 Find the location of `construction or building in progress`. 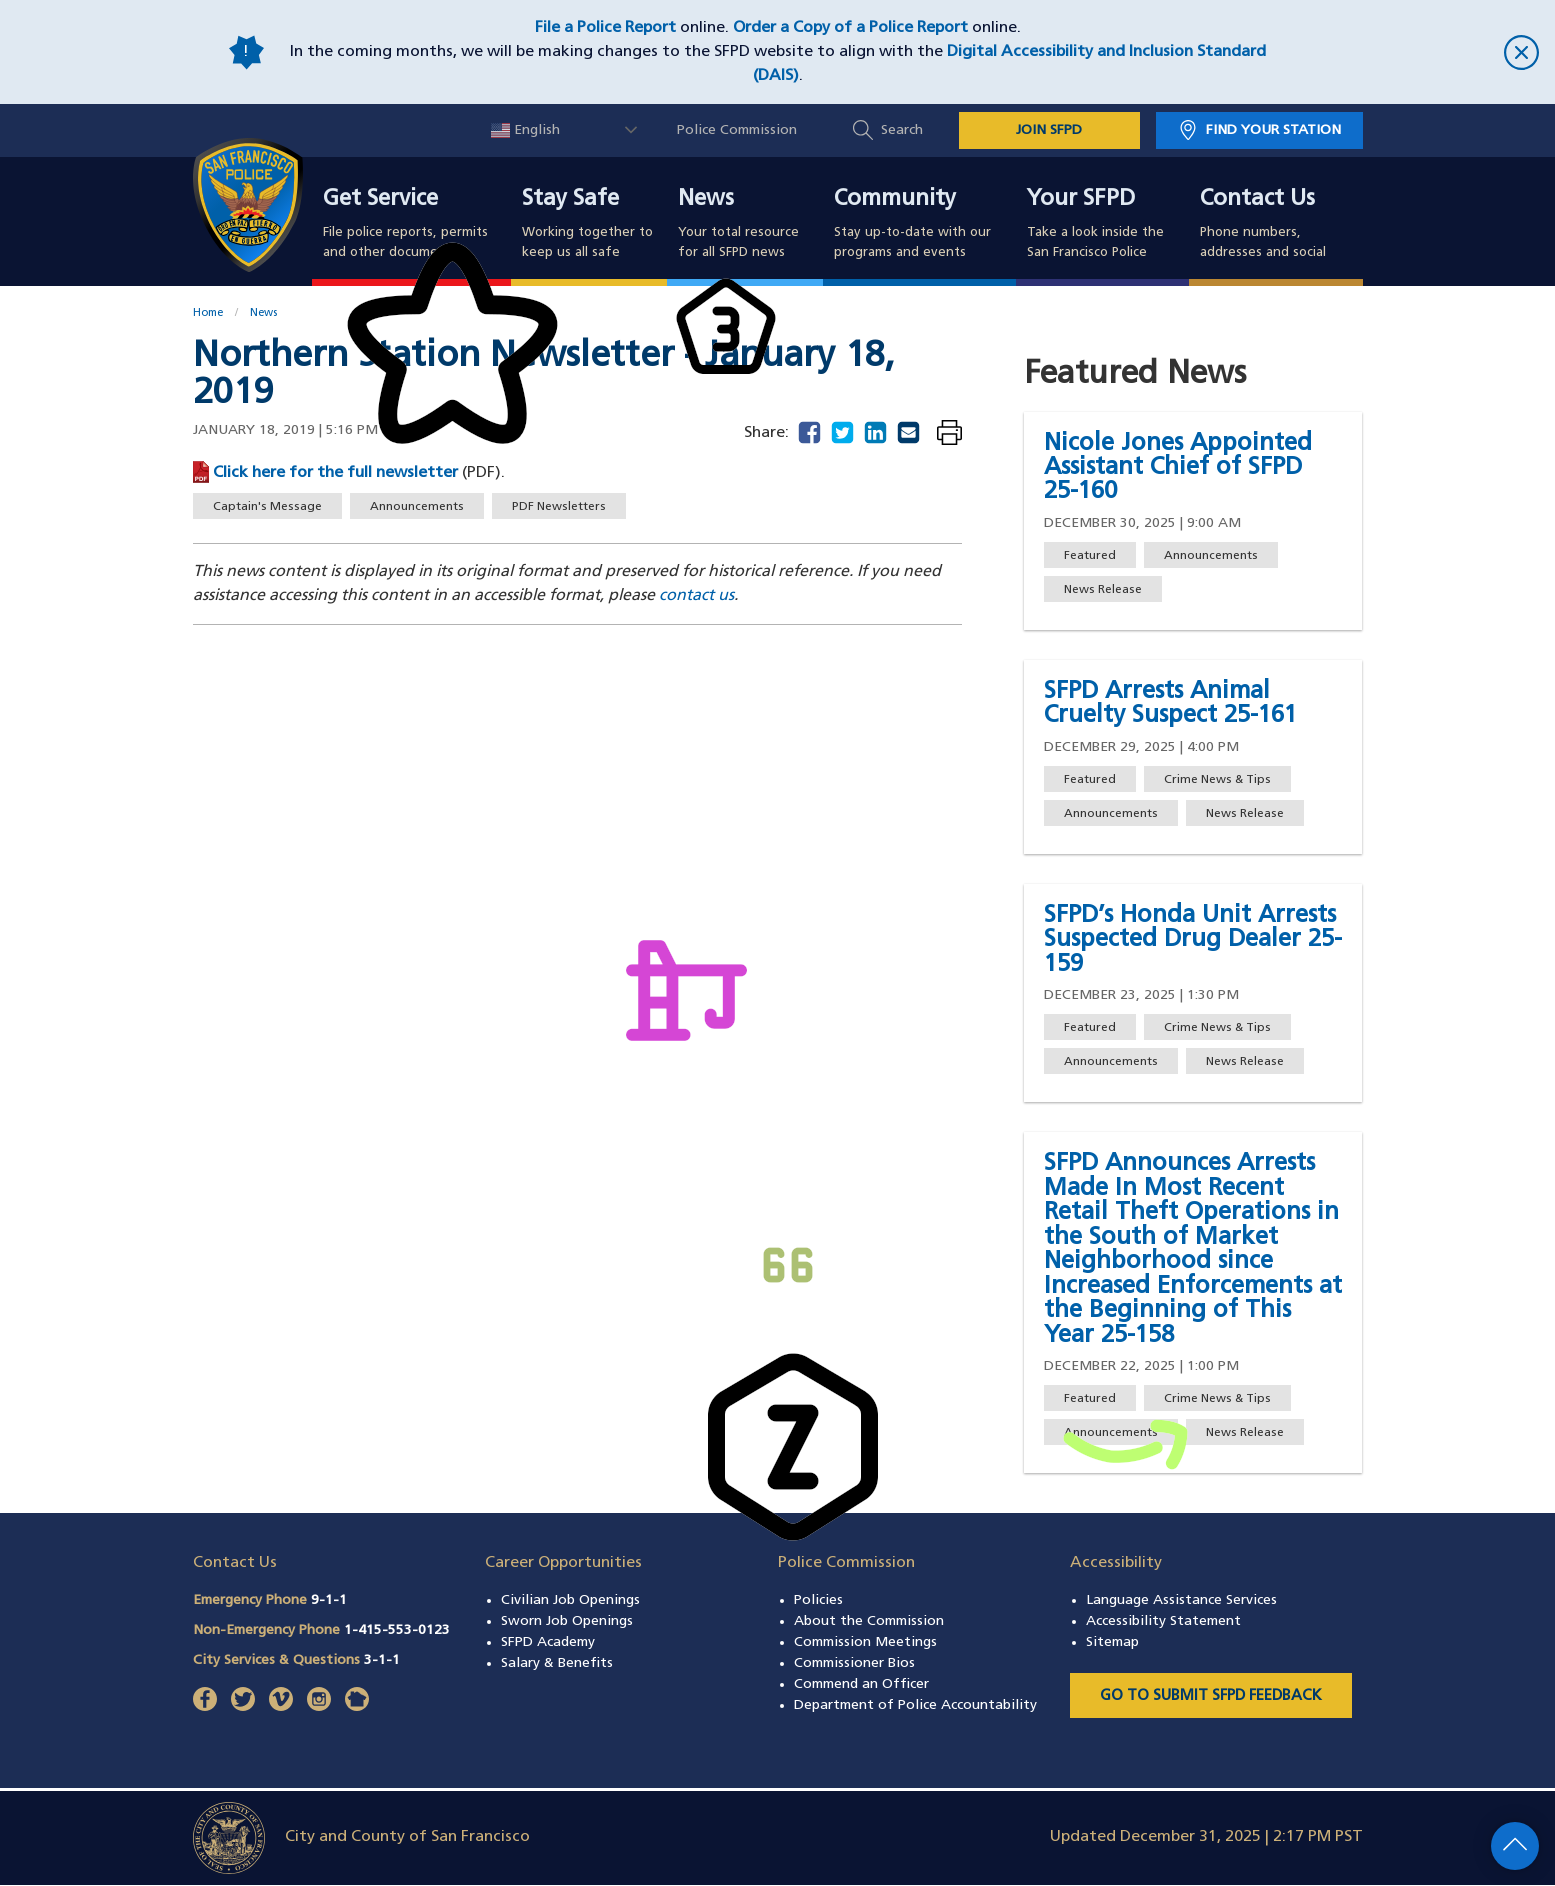

construction or building in progress is located at coordinates (684, 990).